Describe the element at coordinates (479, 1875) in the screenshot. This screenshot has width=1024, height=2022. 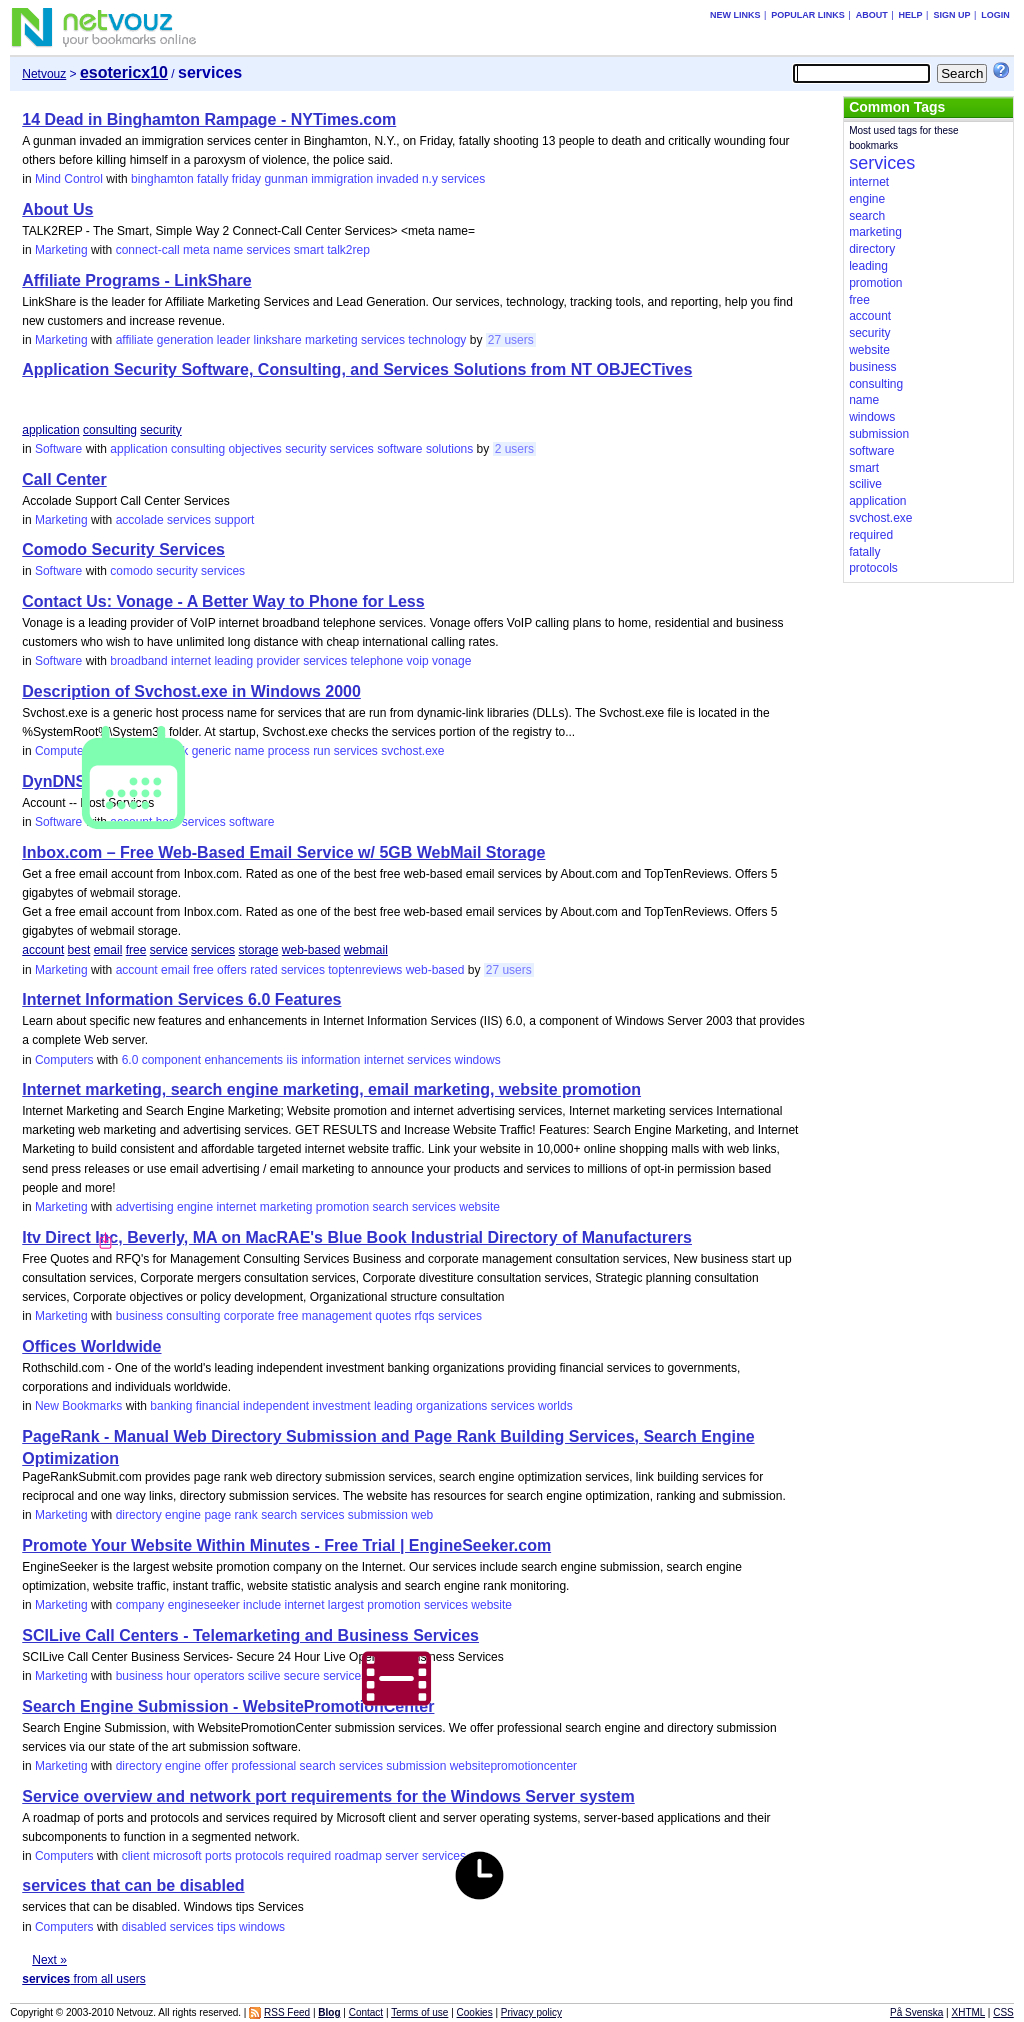
I see `view current time` at that location.